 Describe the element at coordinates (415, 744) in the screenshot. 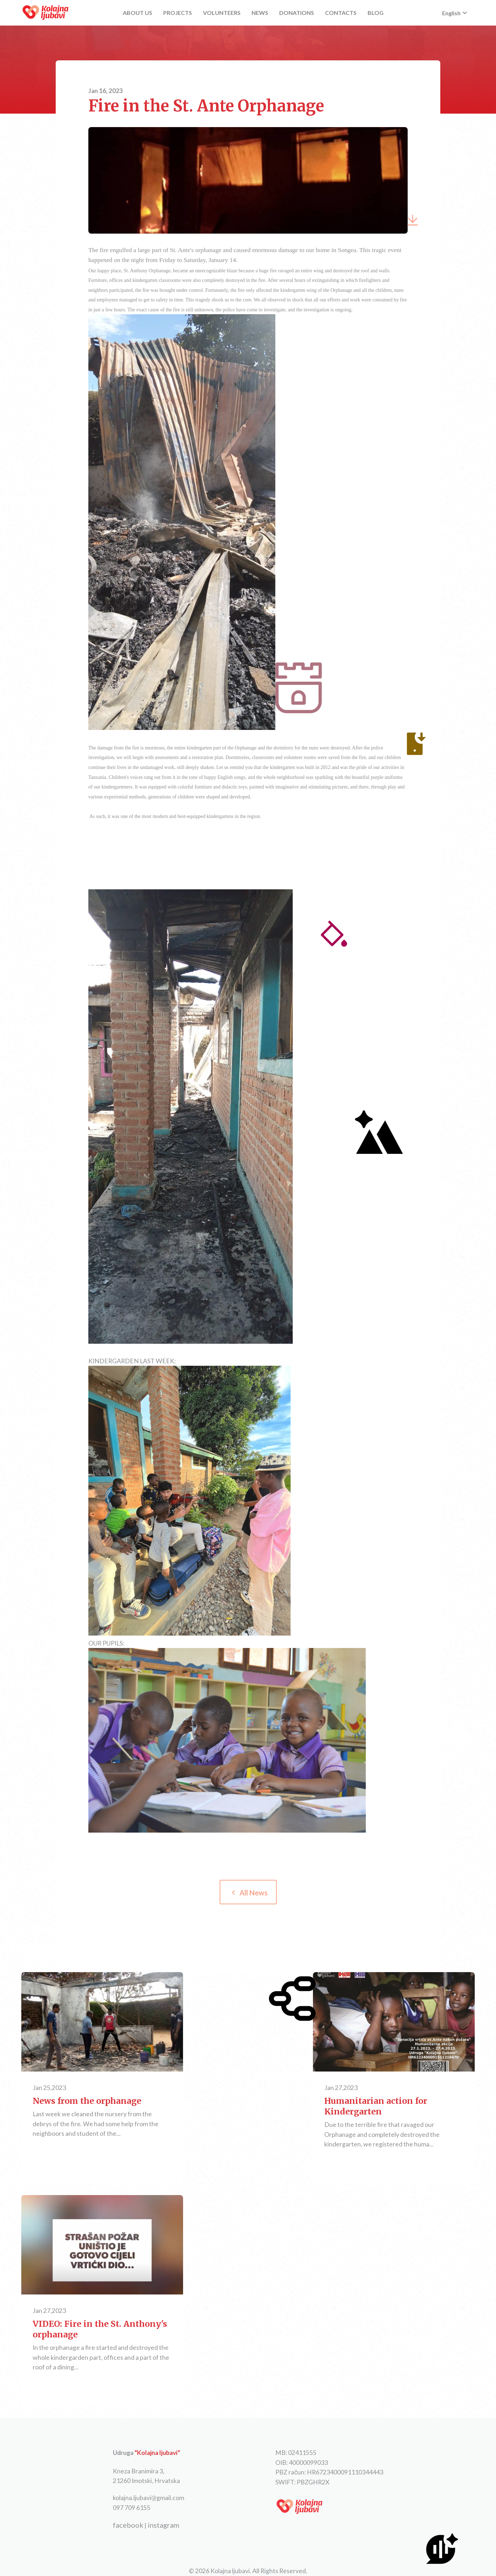

I see `download app to mobile device` at that location.